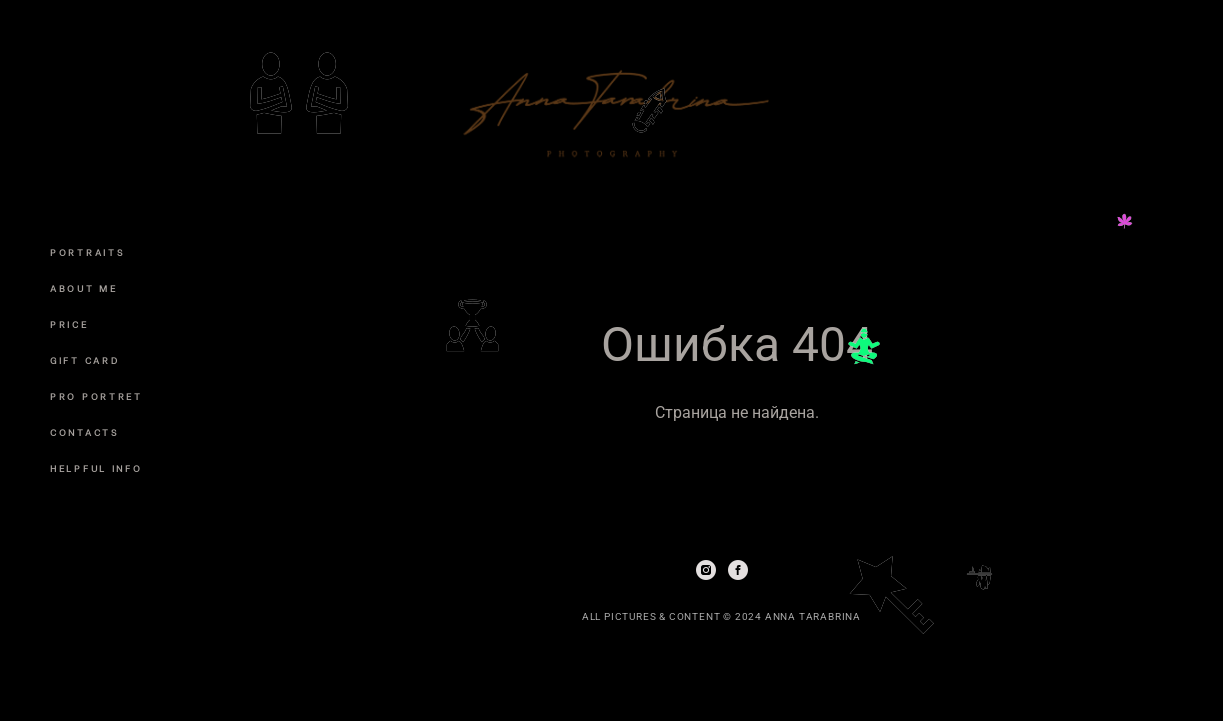 The height and width of the screenshot is (721, 1223). Describe the element at coordinates (979, 577) in the screenshot. I see `indicates hidden complexity or underlying data not immediately visible` at that location.